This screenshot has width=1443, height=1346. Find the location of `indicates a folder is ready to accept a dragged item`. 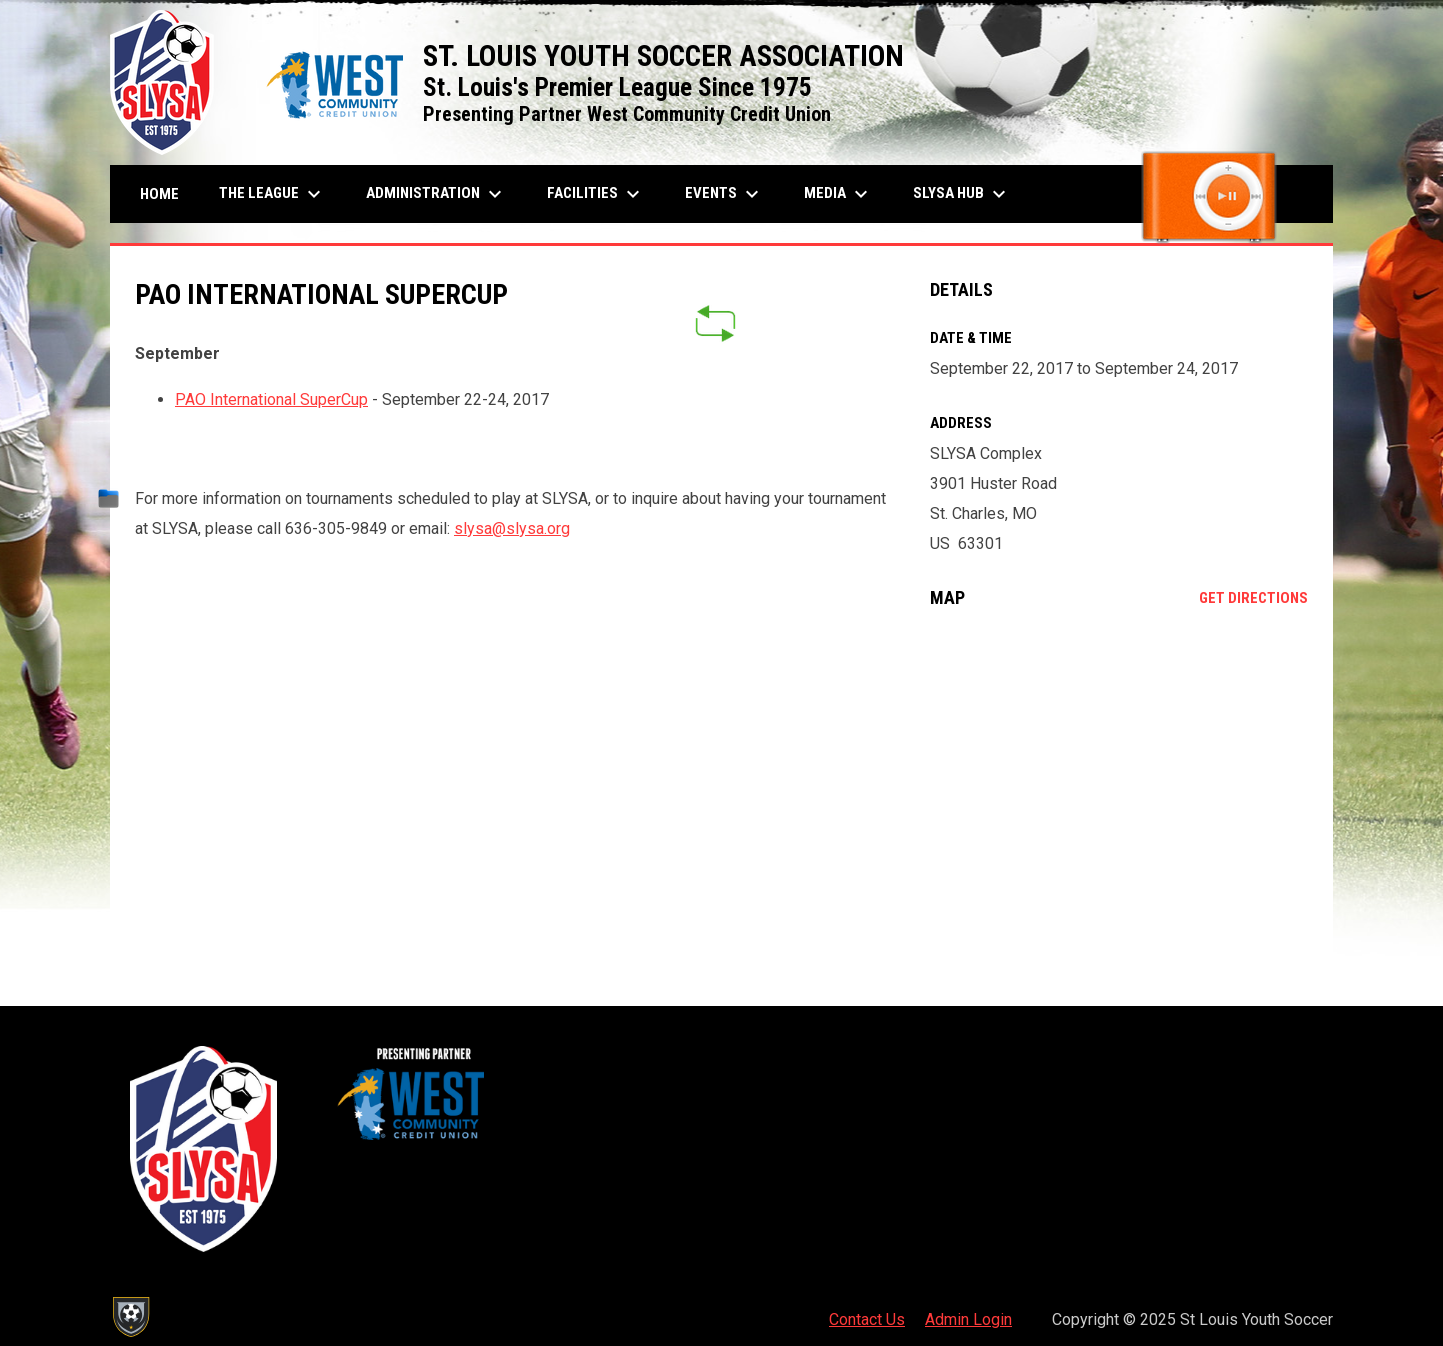

indicates a folder is ready to accept a dragged item is located at coordinates (108, 498).